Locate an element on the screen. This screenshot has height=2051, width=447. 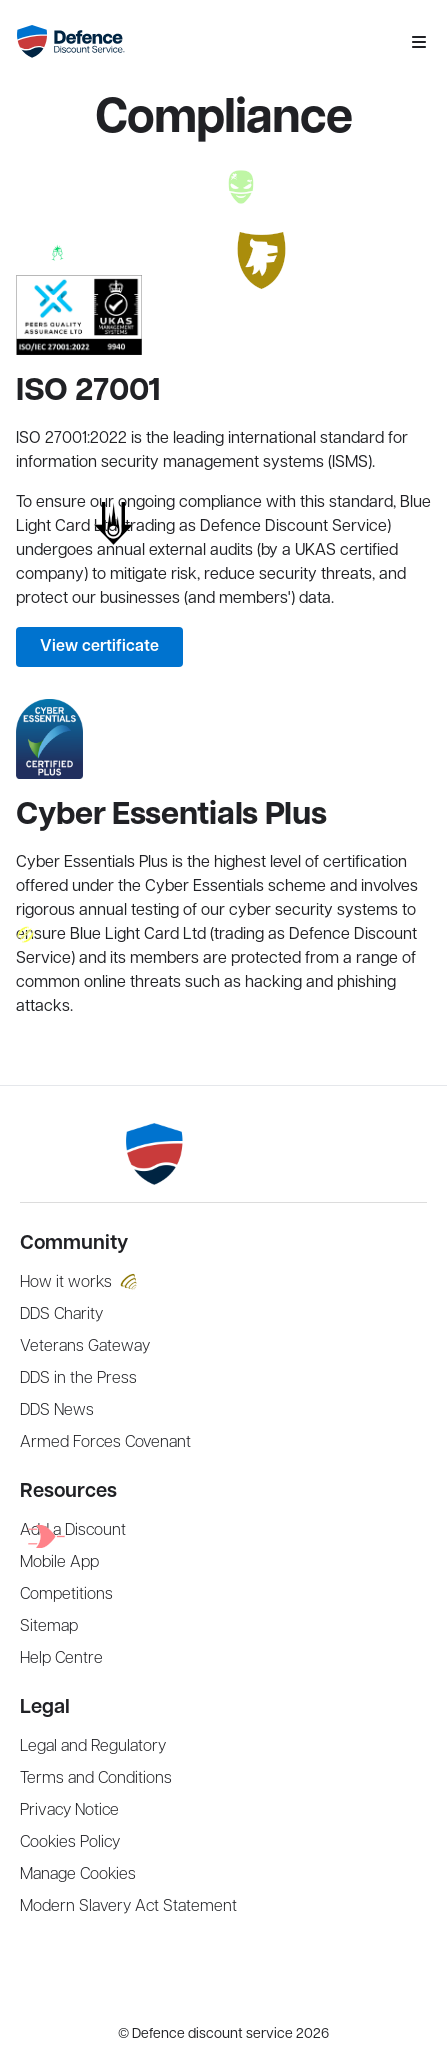
select a villain or antagonist character is located at coordinates (241, 187).